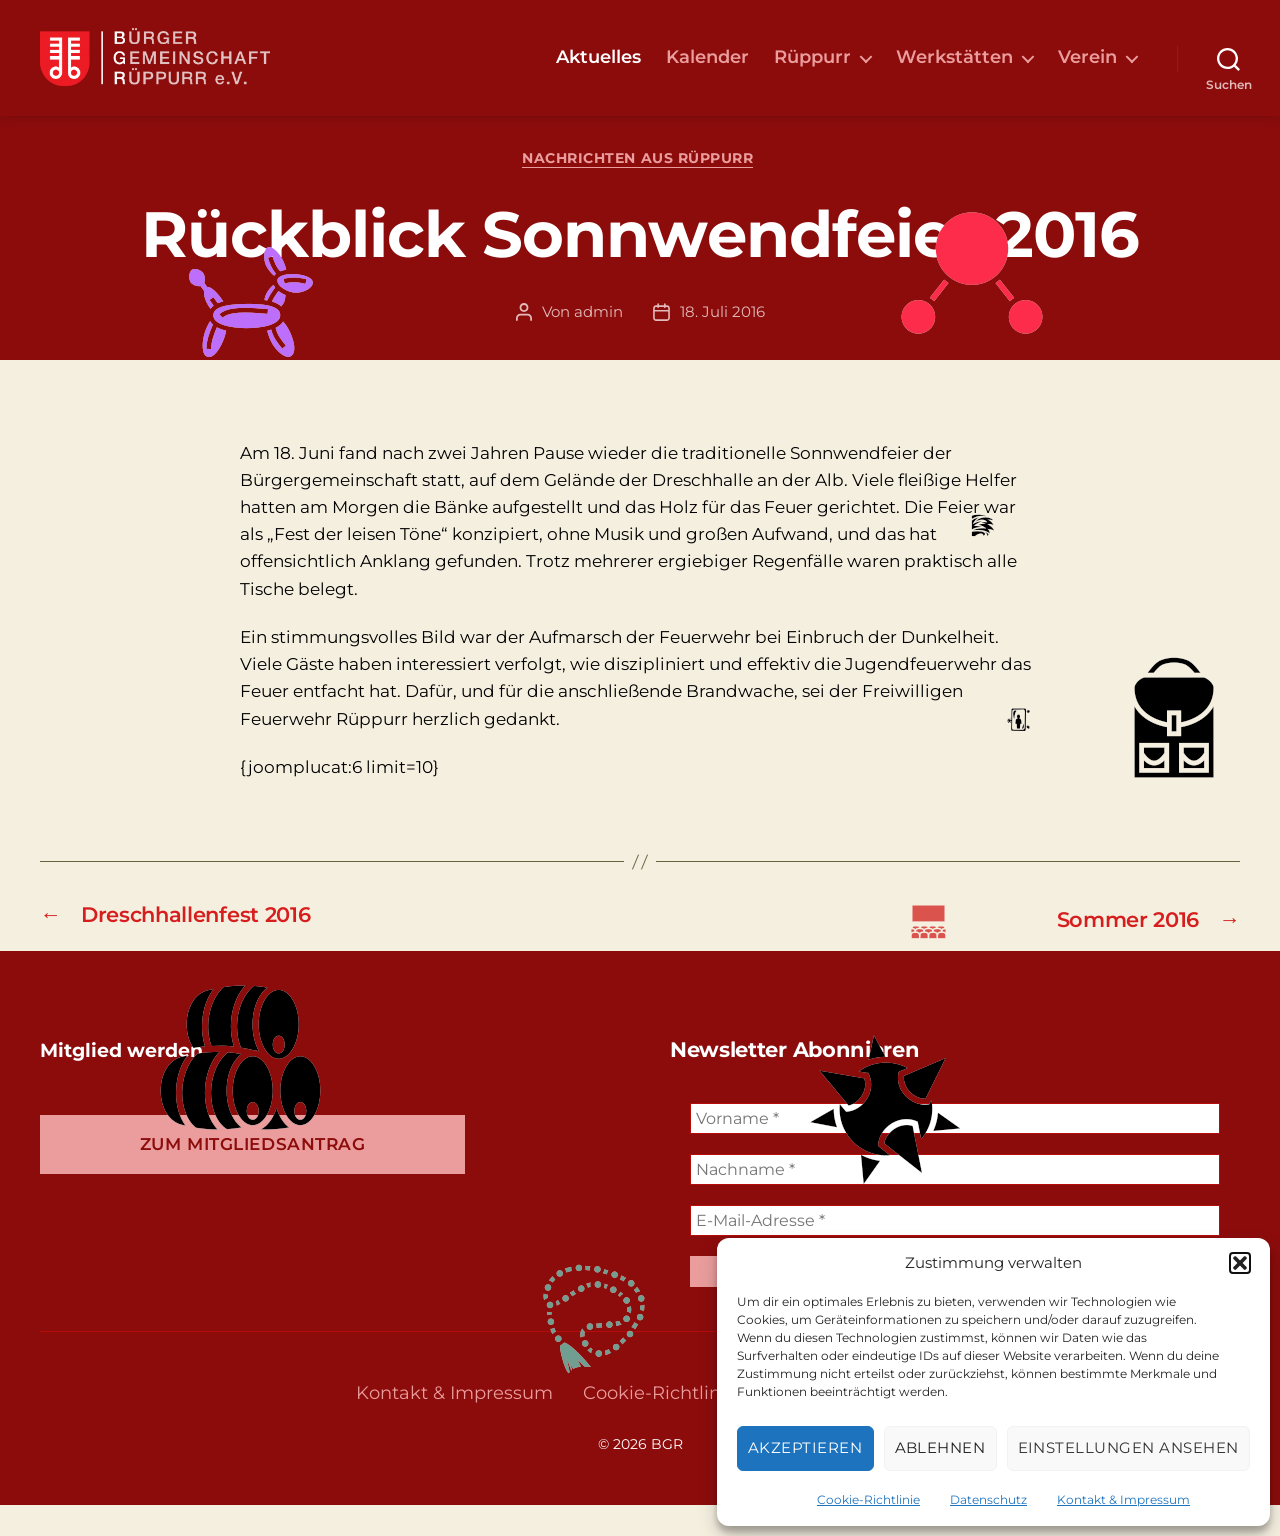 The image size is (1280, 1536). Describe the element at coordinates (240, 1057) in the screenshot. I see `access wine cellar or barrel storage inventory` at that location.